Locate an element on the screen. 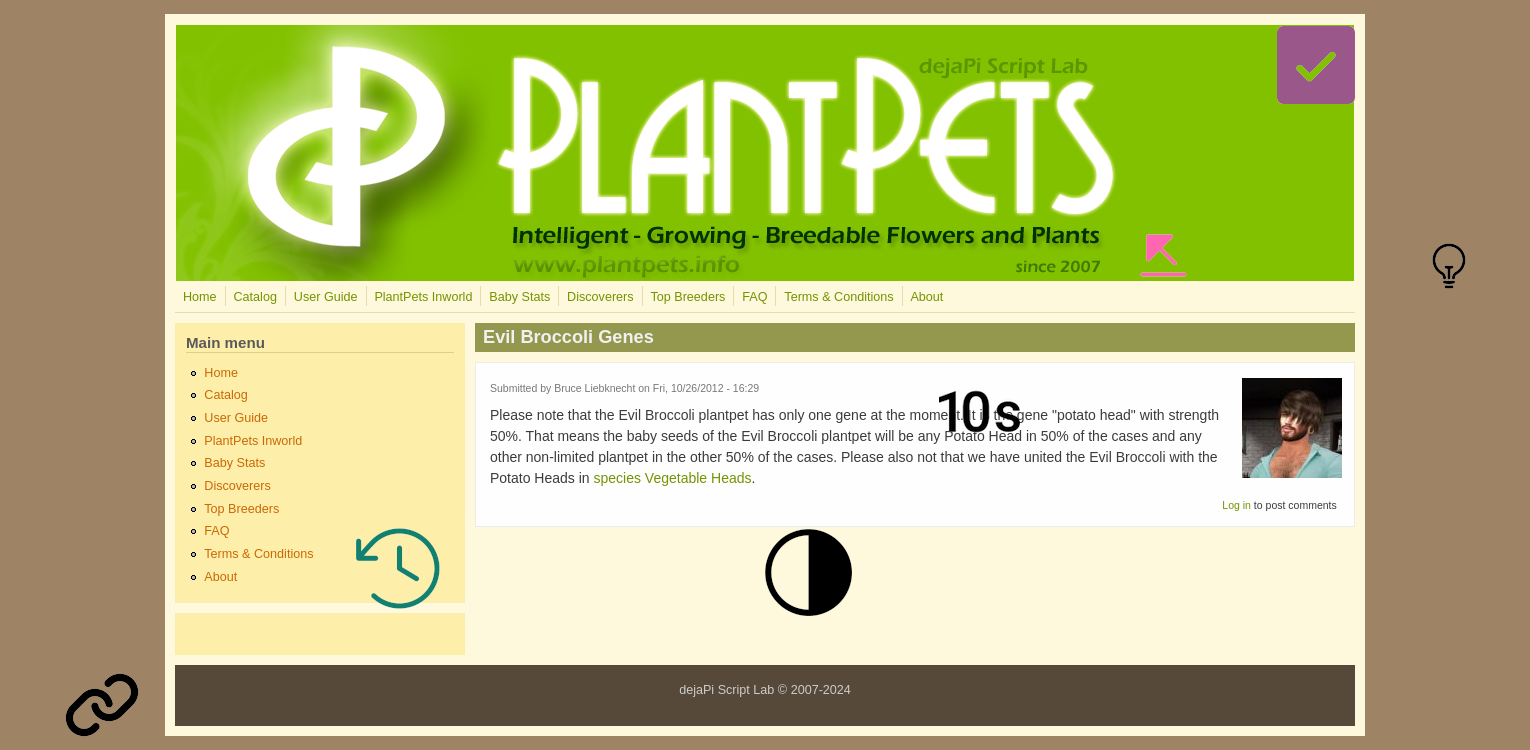 The width and height of the screenshot is (1530, 750). view history or recent activity is located at coordinates (399, 568).